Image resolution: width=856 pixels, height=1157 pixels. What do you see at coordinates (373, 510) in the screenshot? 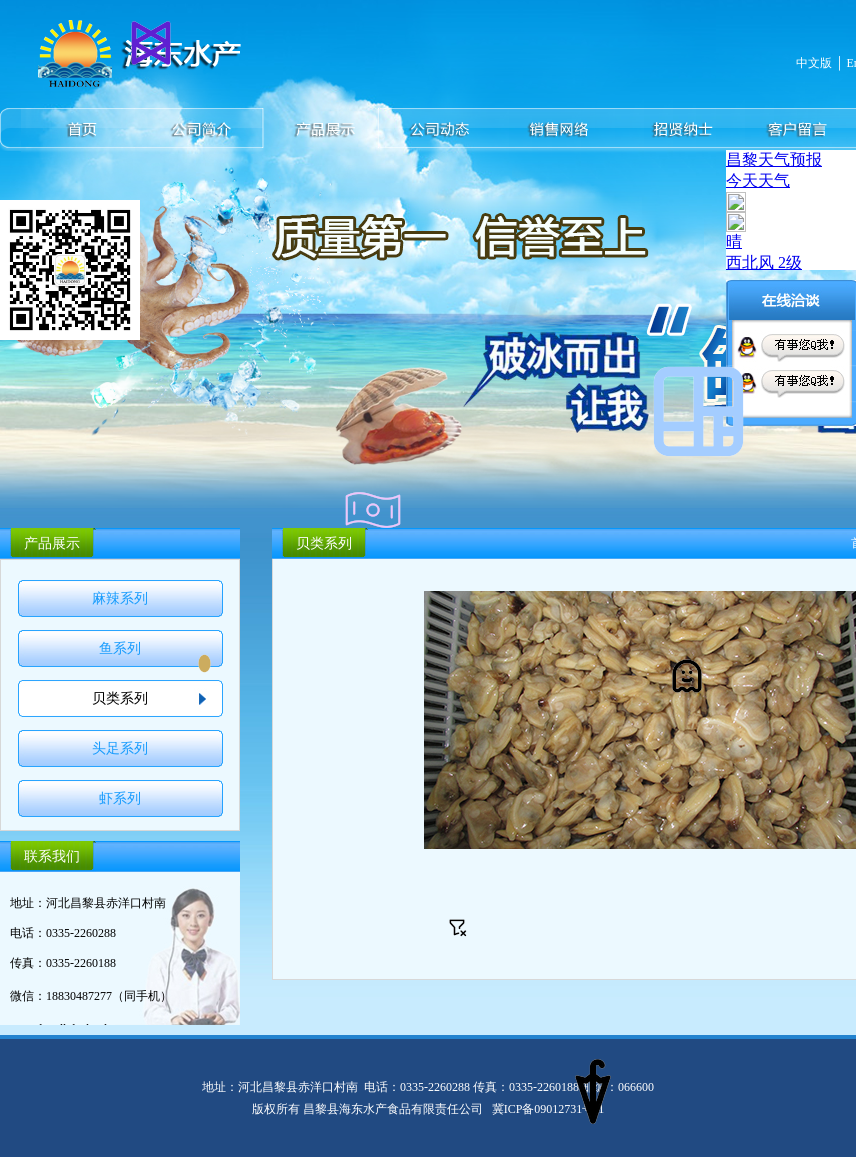
I see `view payment or transaction details` at bounding box center [373, 510].